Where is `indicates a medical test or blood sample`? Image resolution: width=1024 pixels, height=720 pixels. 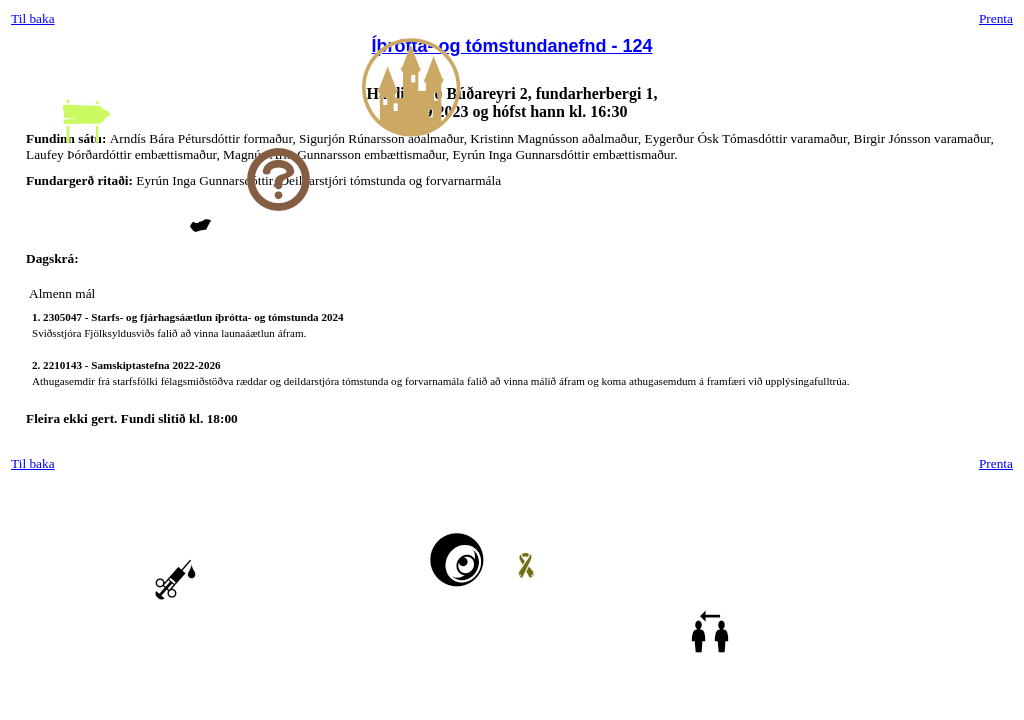 indicates a medical test or blood sample is located at coordinates (175, 579).